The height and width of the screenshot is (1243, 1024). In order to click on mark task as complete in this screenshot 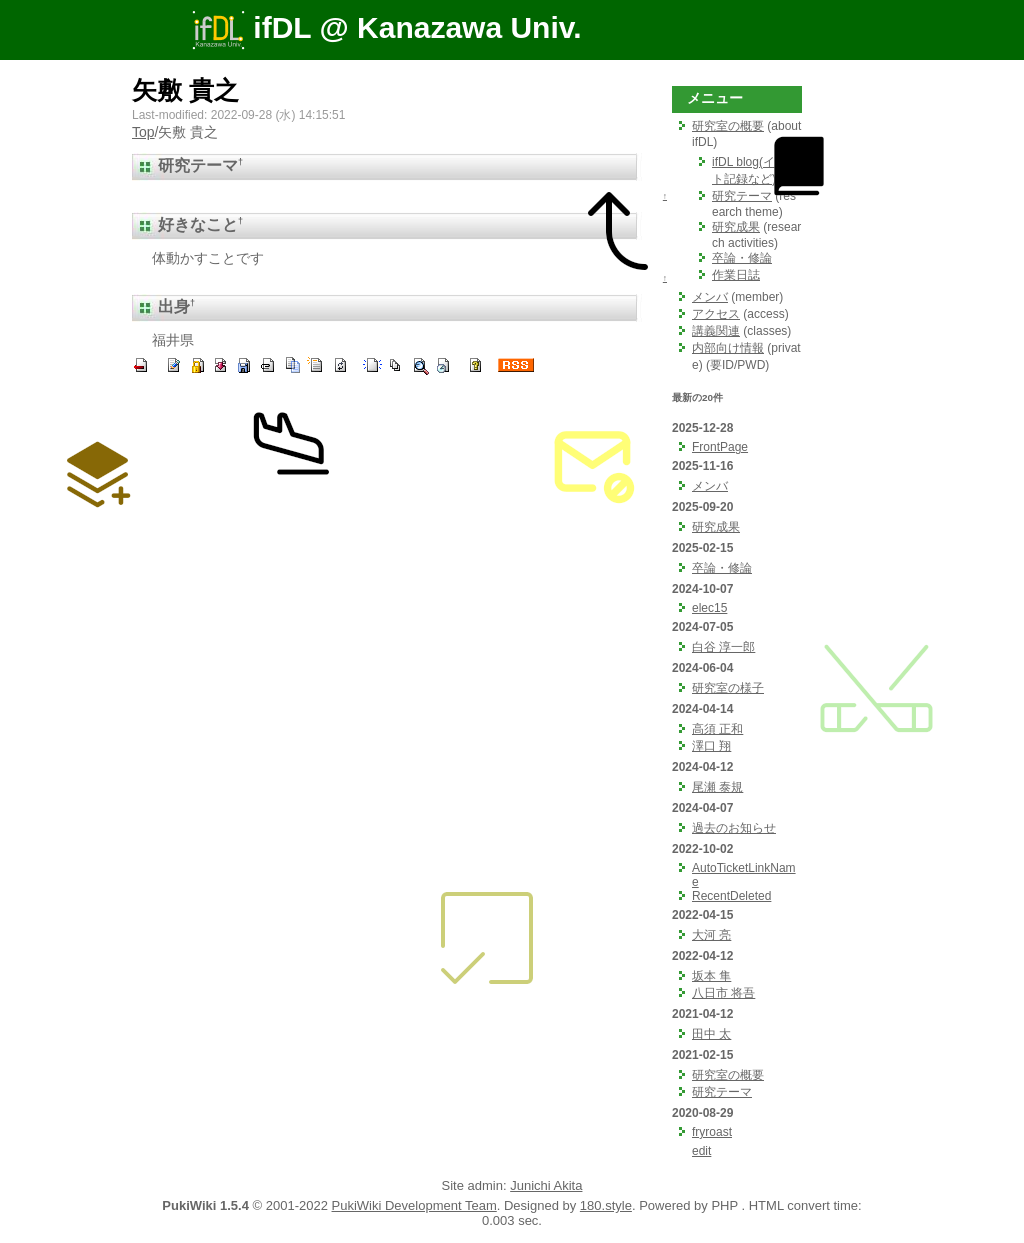, I will do `click(487, 938)`.